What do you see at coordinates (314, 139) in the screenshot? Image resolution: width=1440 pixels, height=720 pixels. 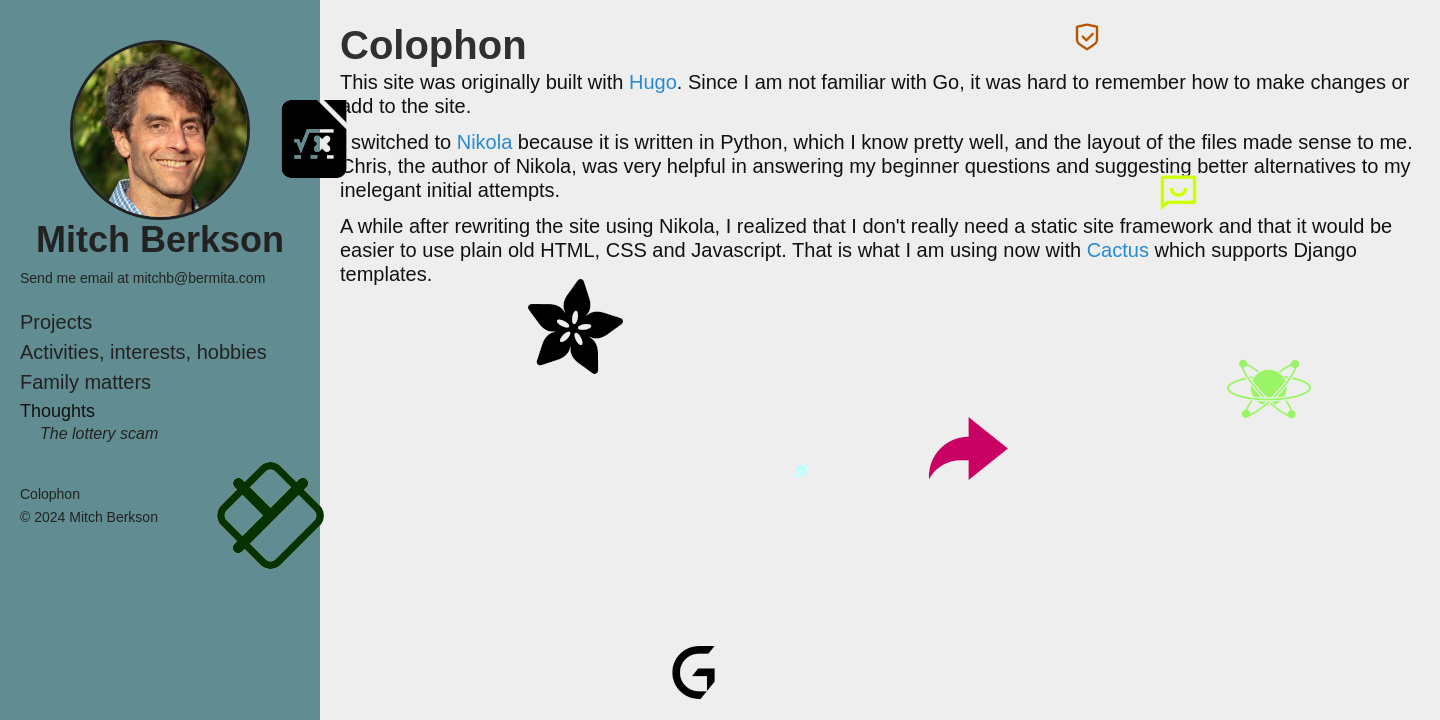 I see `open LibreOffice Math application` at bounding box center [314, 139].